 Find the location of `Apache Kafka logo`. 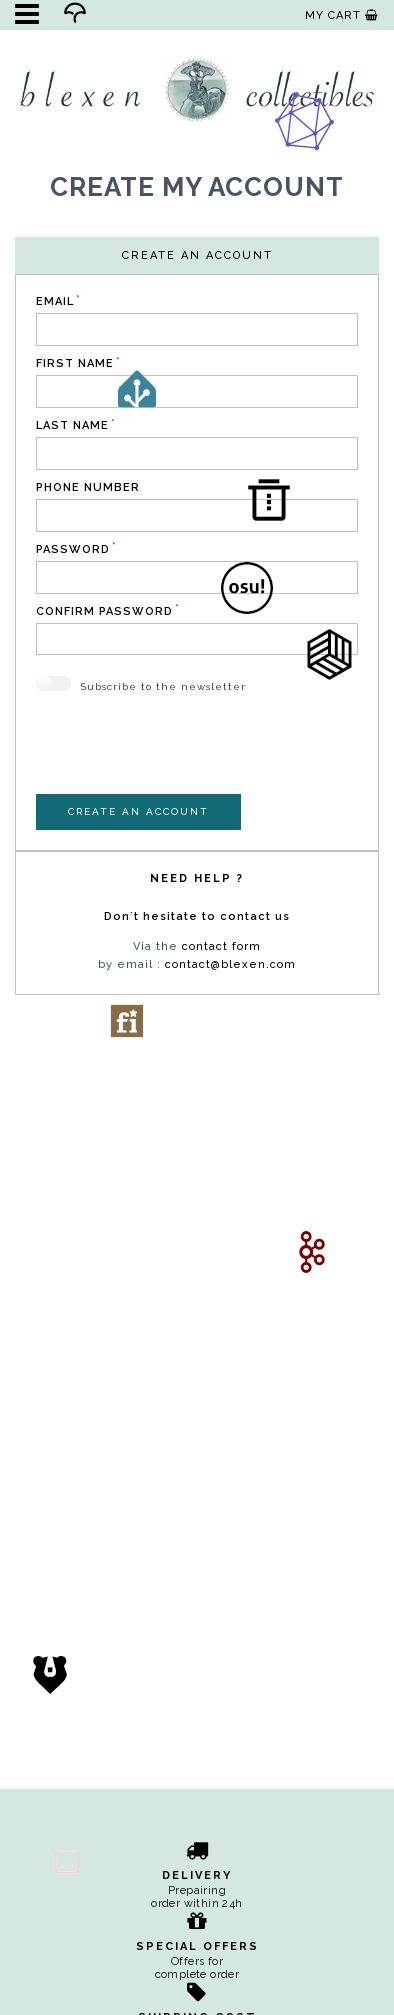

Apache Kafka logo is located at coordinates (312, 1252).